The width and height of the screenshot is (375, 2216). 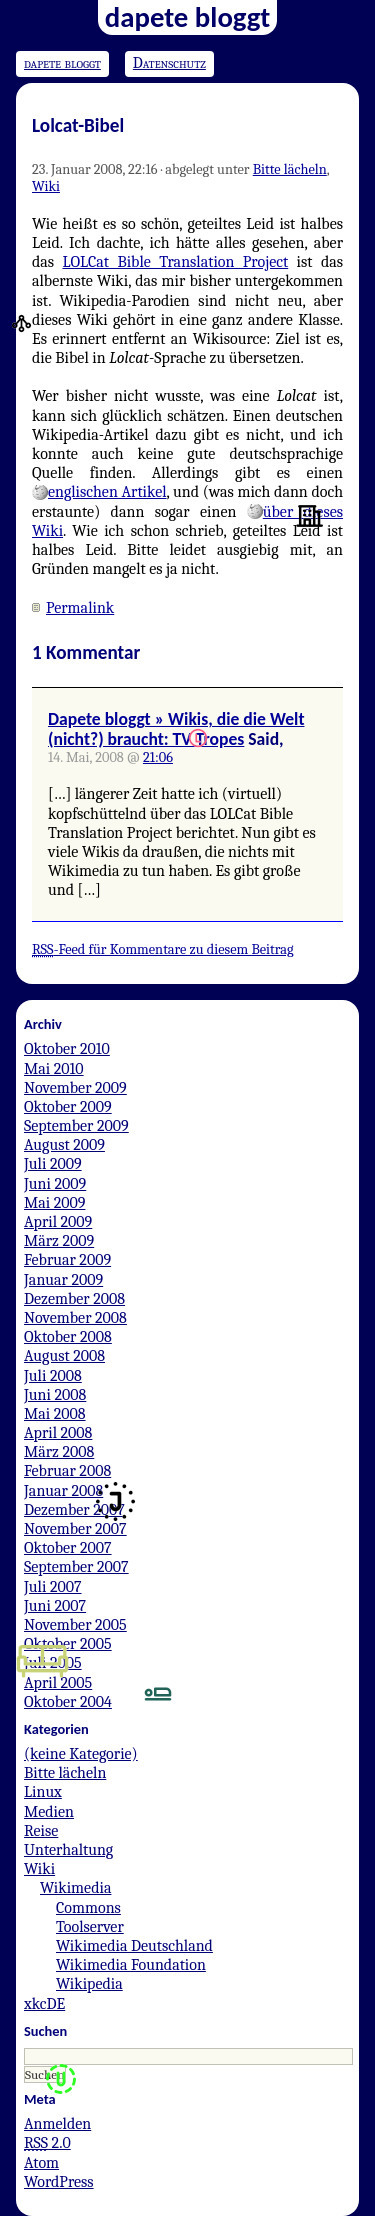 I want to click on indicates an unverified or pending user account, so click(x=61, y=2079).